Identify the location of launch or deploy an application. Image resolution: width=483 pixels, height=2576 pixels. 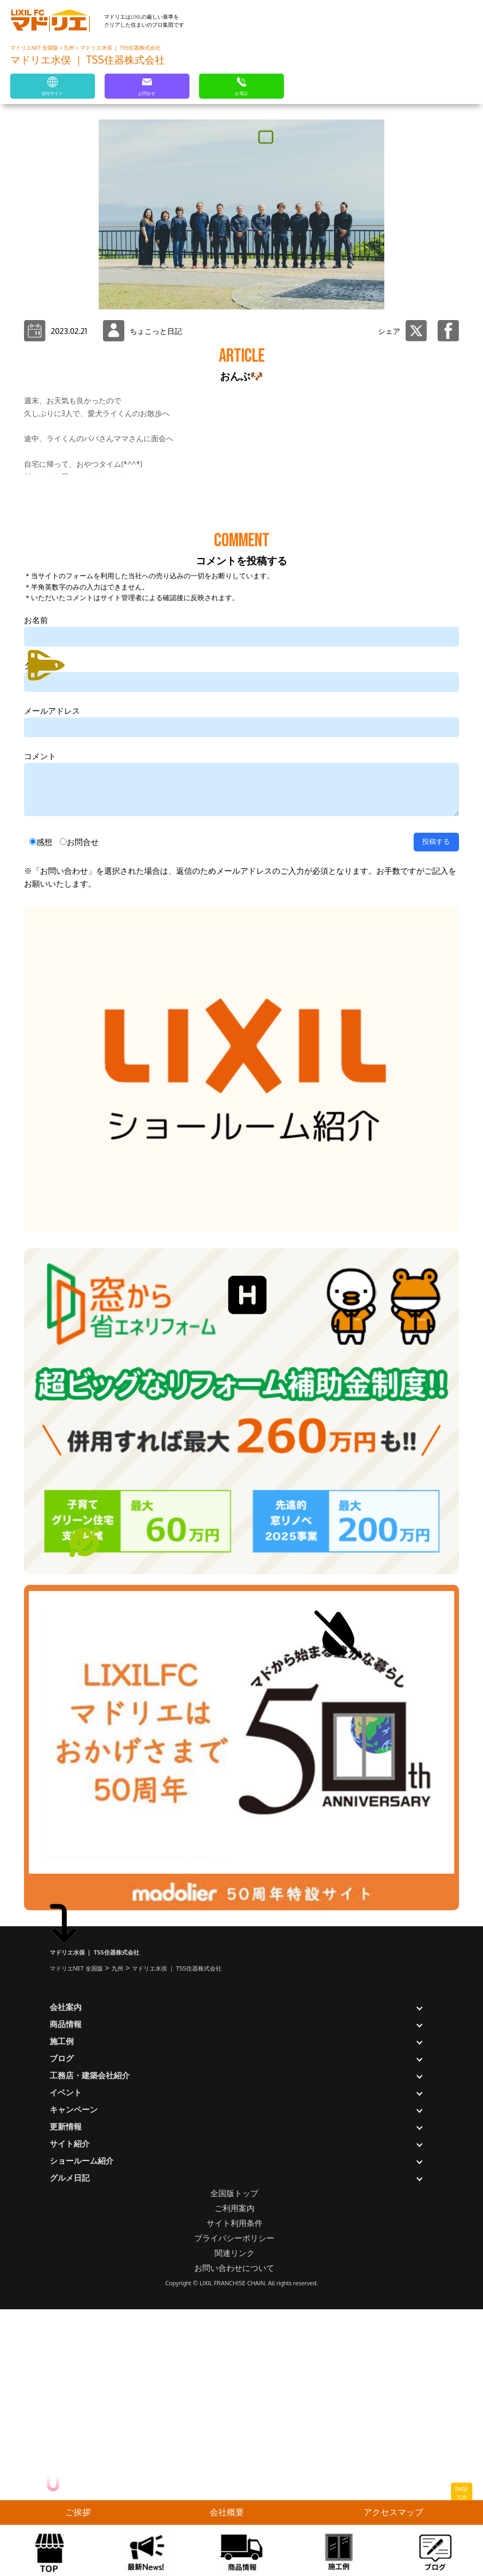
(47, 665).